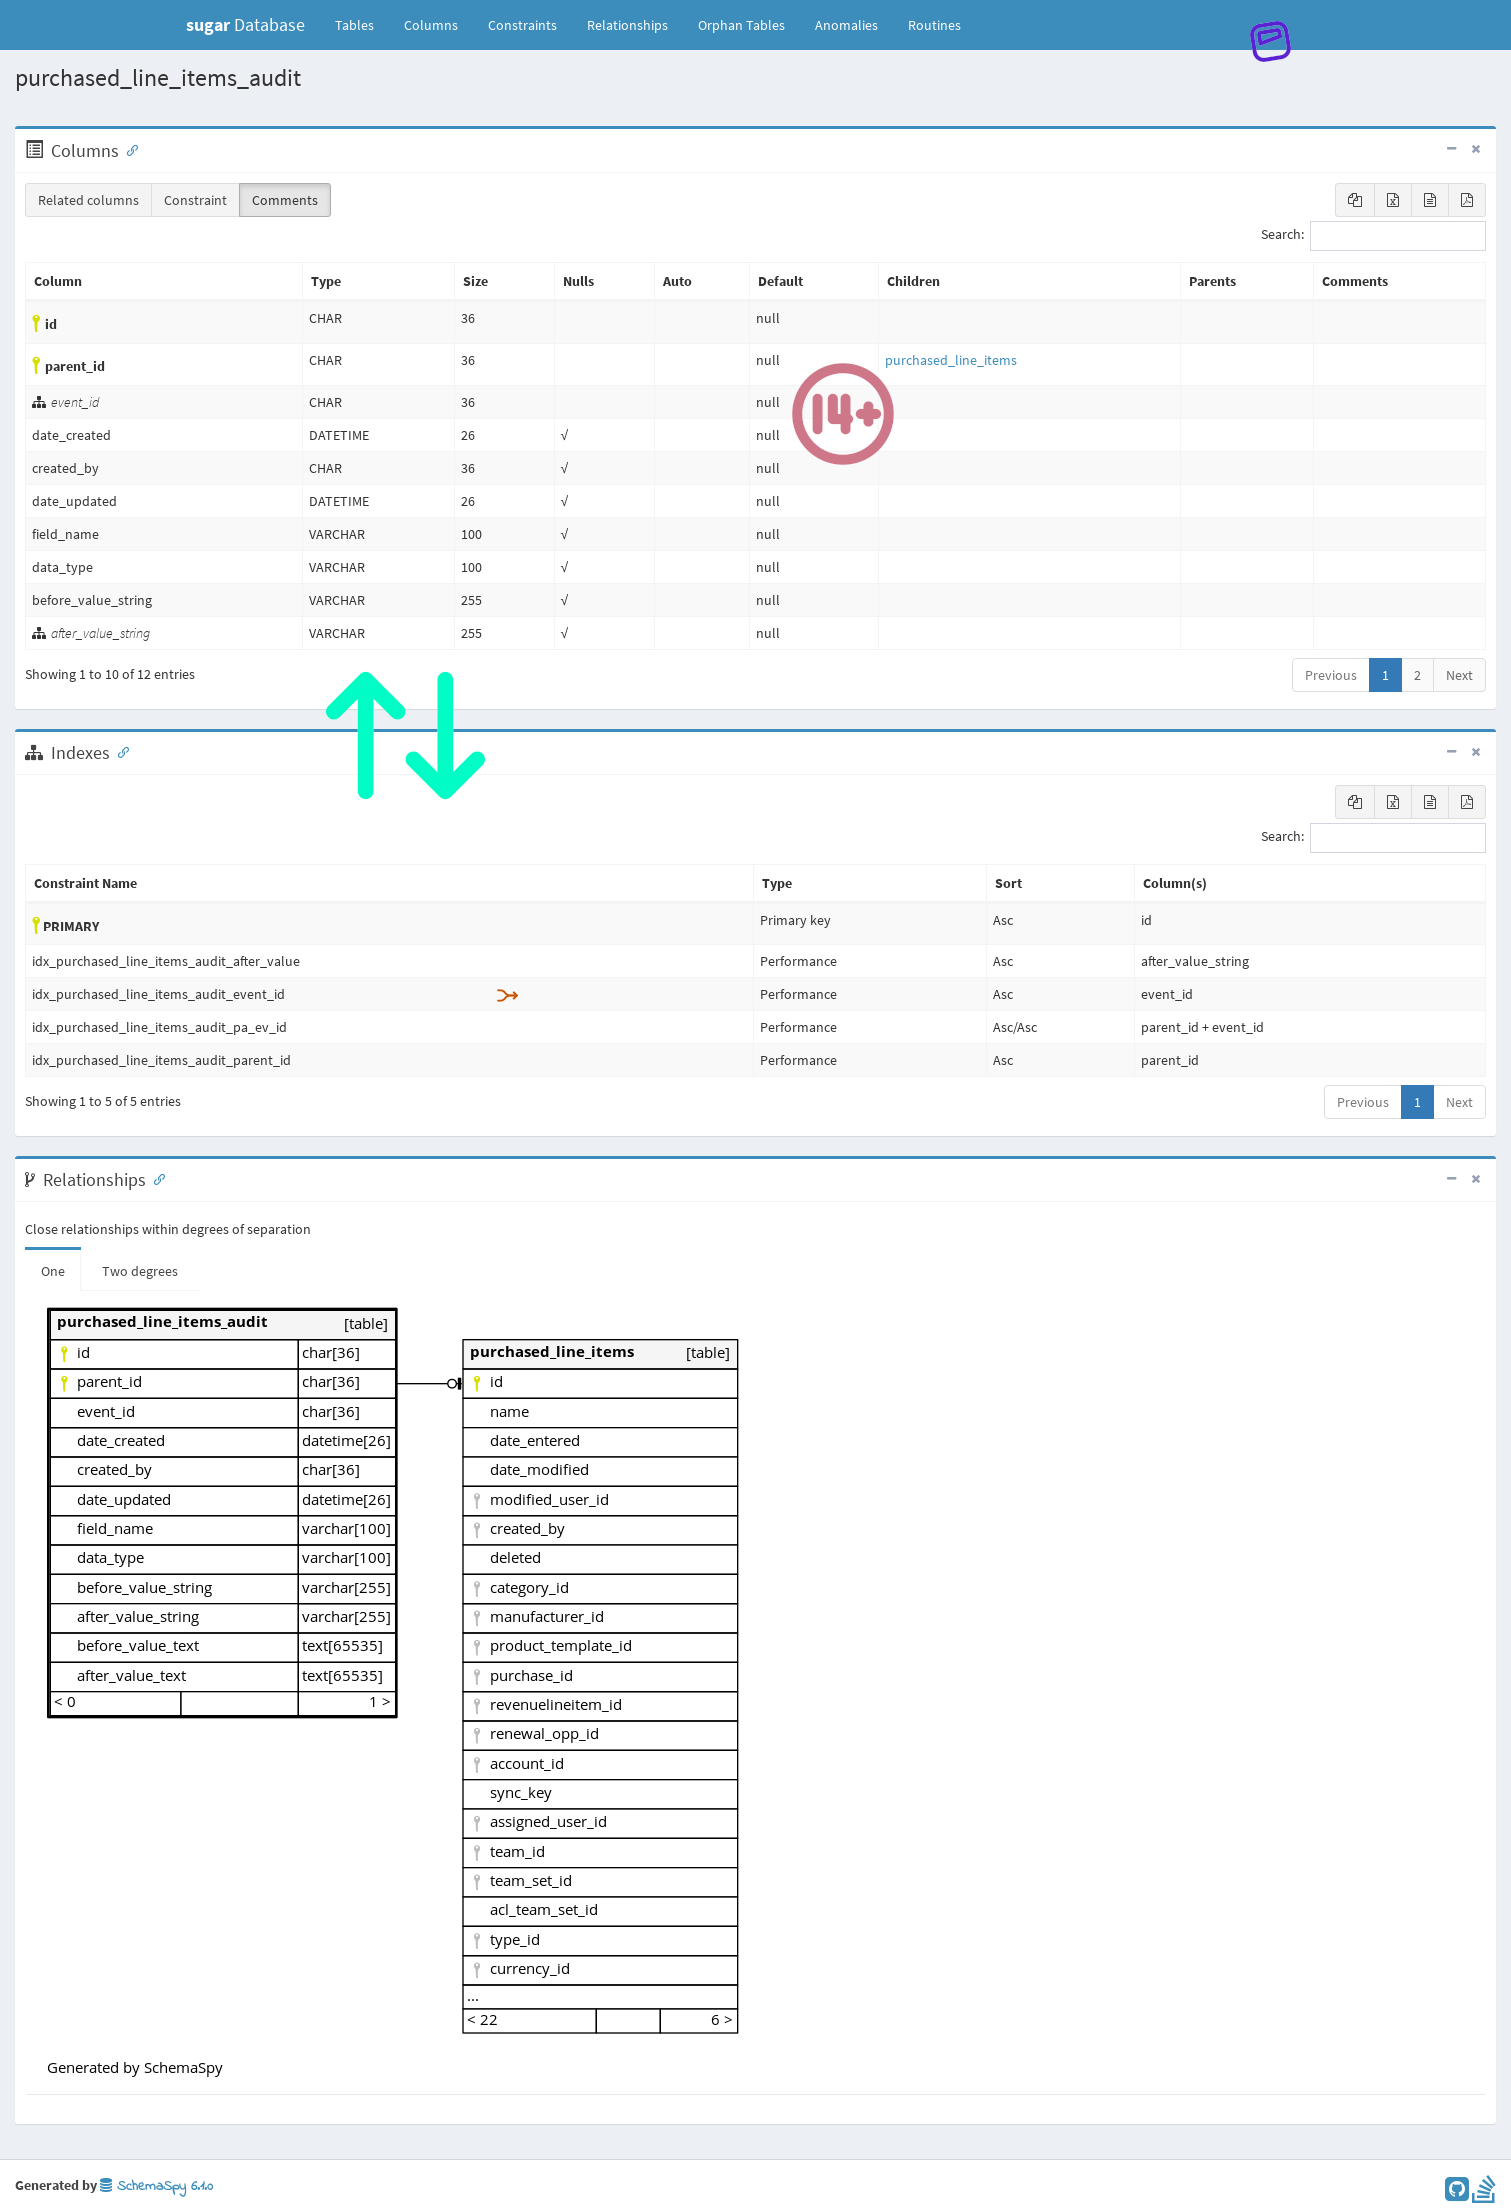 This screenshot has width=1511, height=2212. I want to click on merge or combine selected items, so click(507, 995).